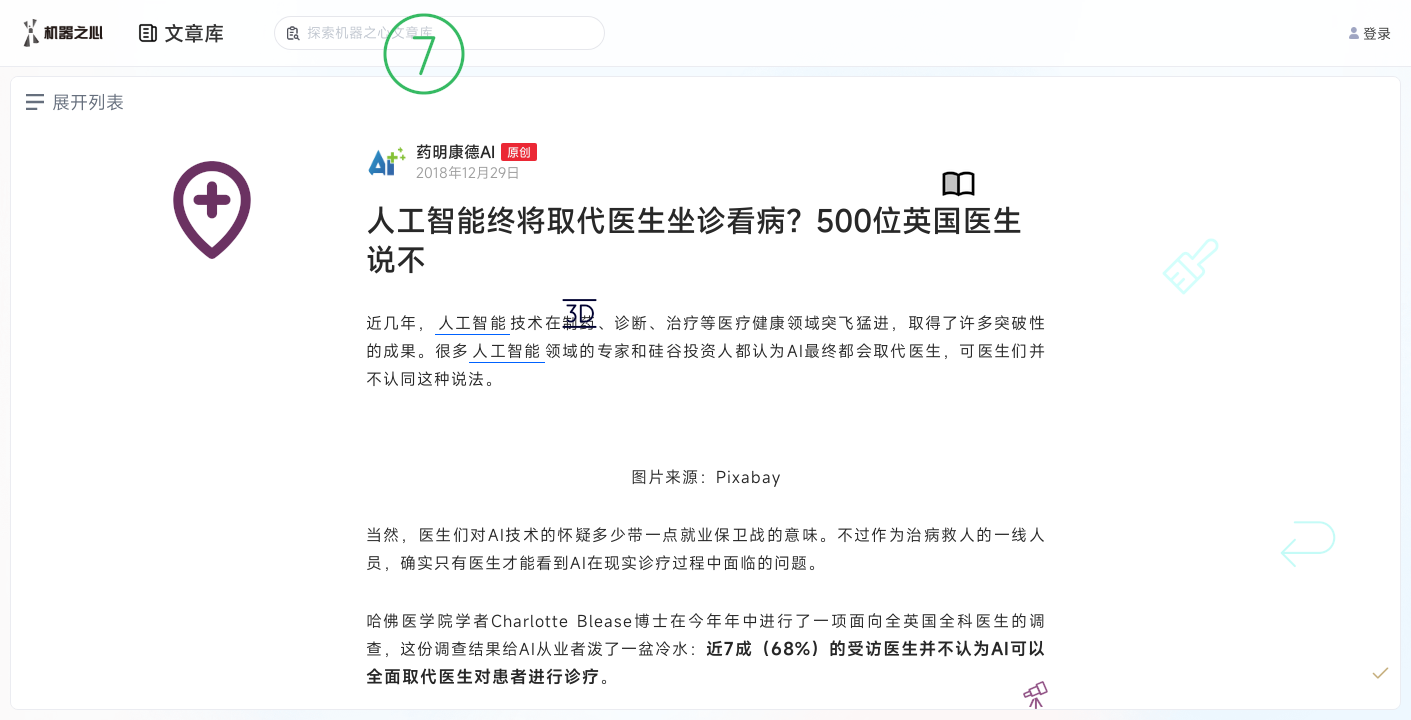 The height and width of the screenshot is (720, 1411). What do you see at coordinates (579, 313) in the screenshot?
I see `switch to 3D view mode` at bounding box center [579, 313].